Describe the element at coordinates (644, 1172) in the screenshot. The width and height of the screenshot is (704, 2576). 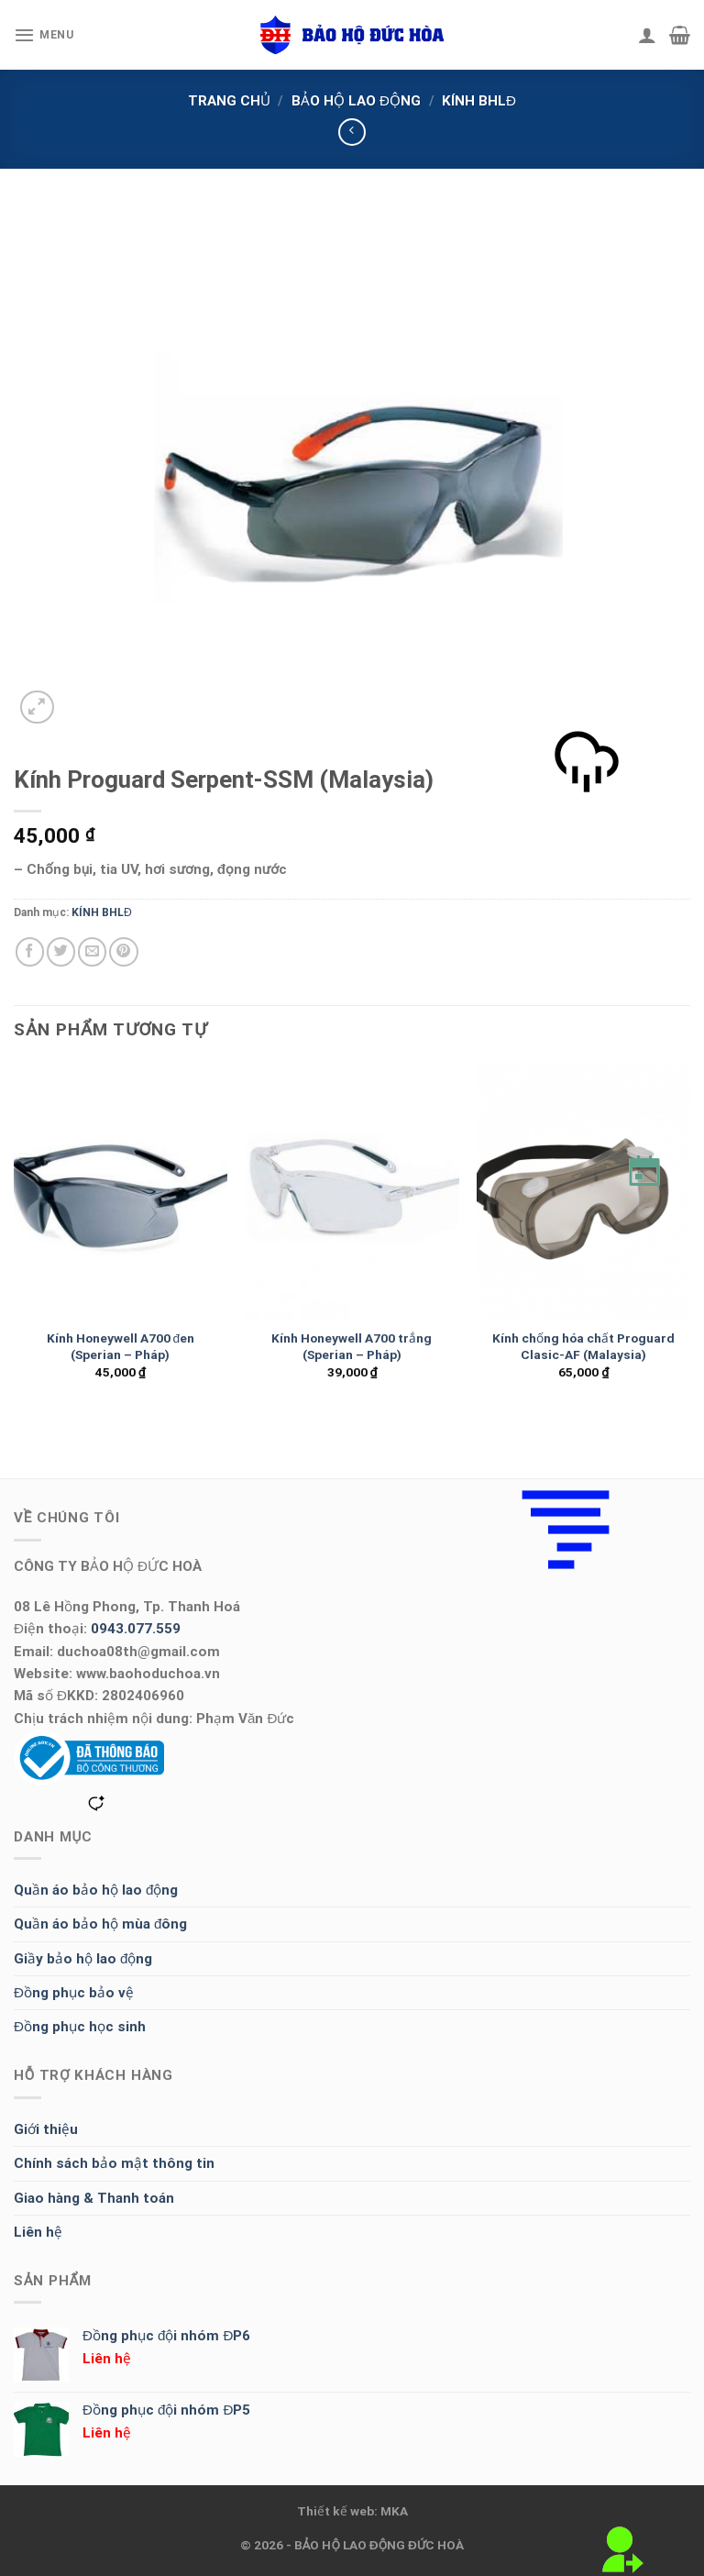
I see `view a scheduled event` at that location.